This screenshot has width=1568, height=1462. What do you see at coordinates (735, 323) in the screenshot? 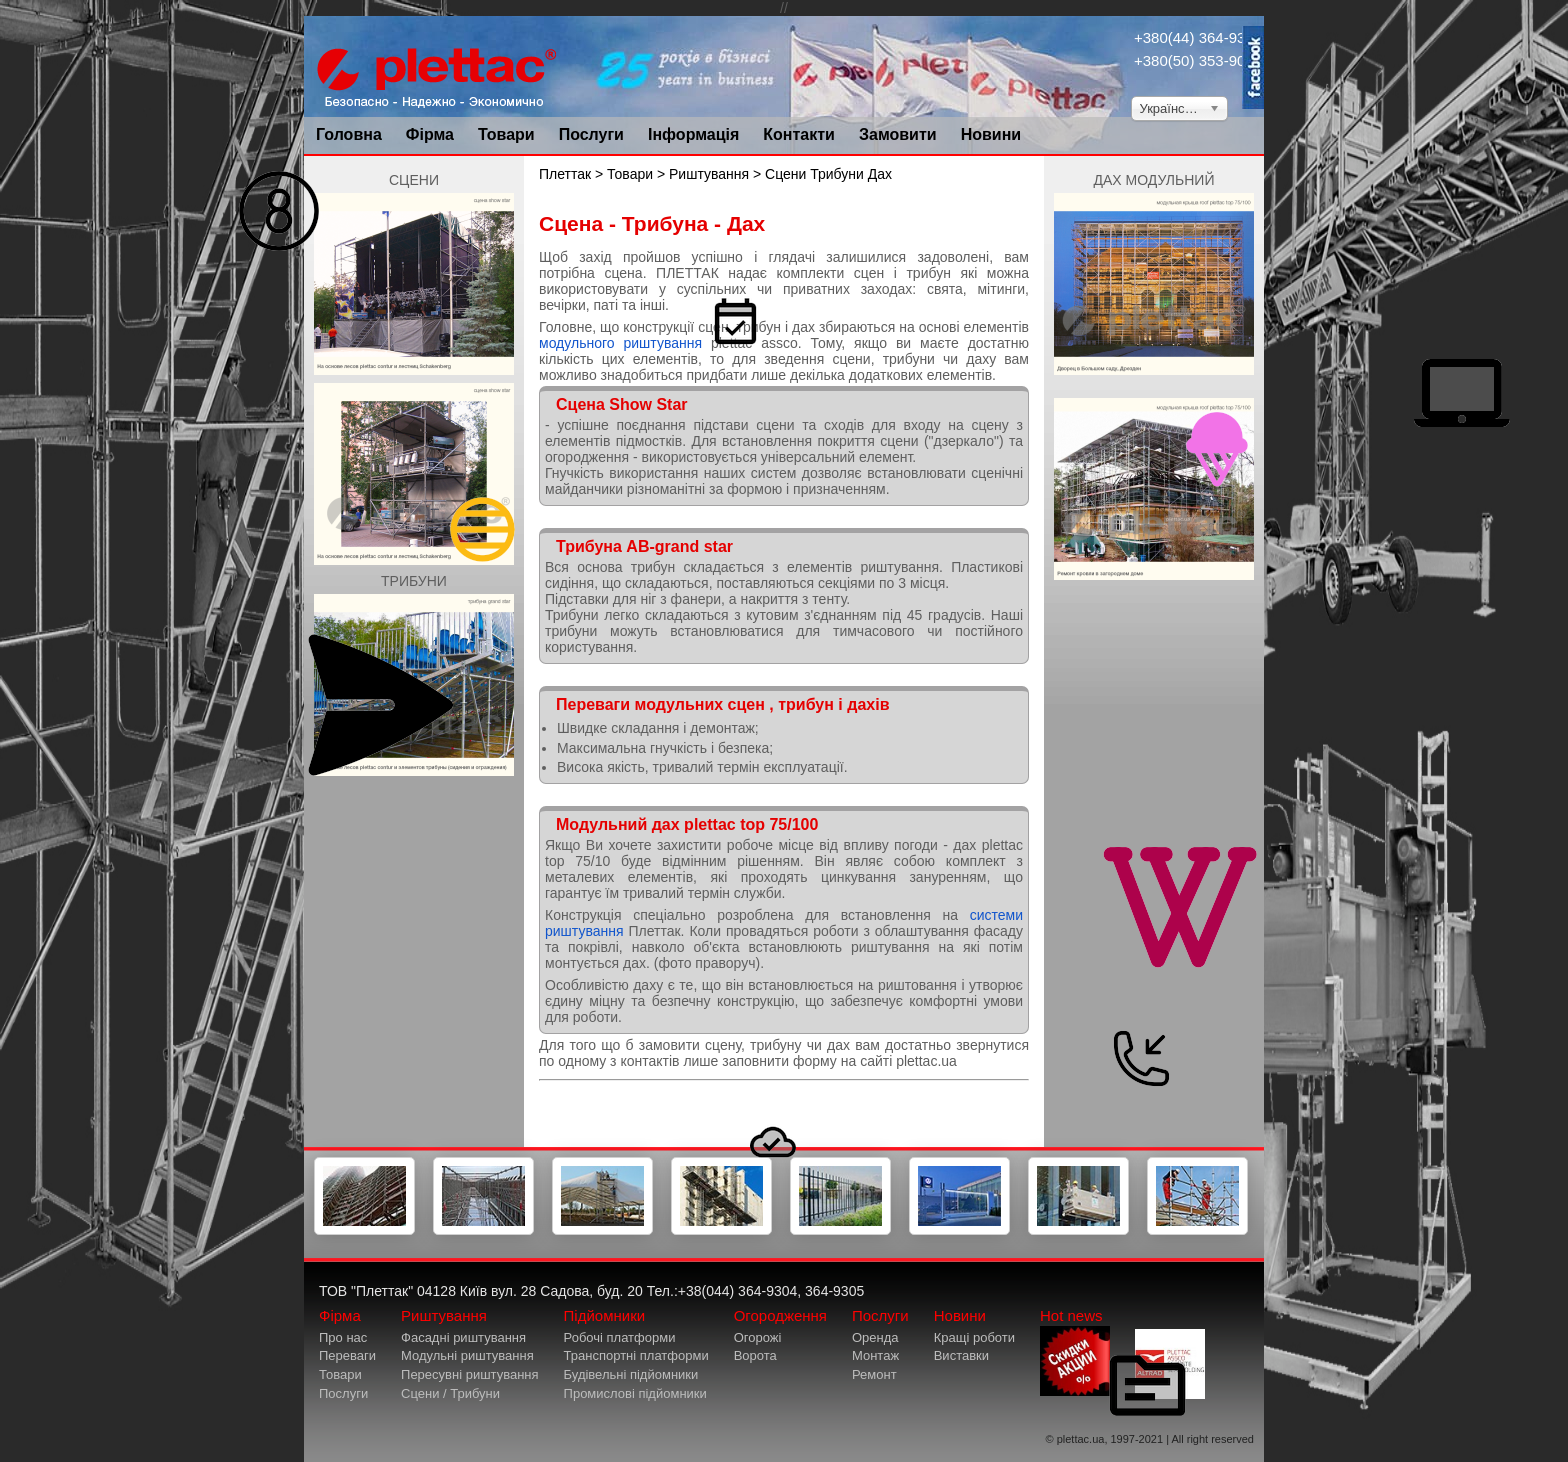
I see `event confirmed or scheduled successfully` at bounding box center [735, 323].